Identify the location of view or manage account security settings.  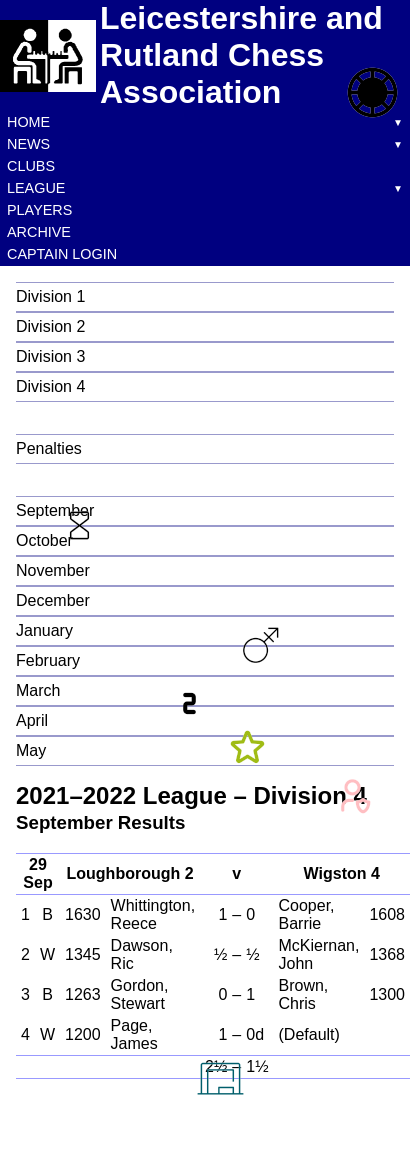
(352, 795).